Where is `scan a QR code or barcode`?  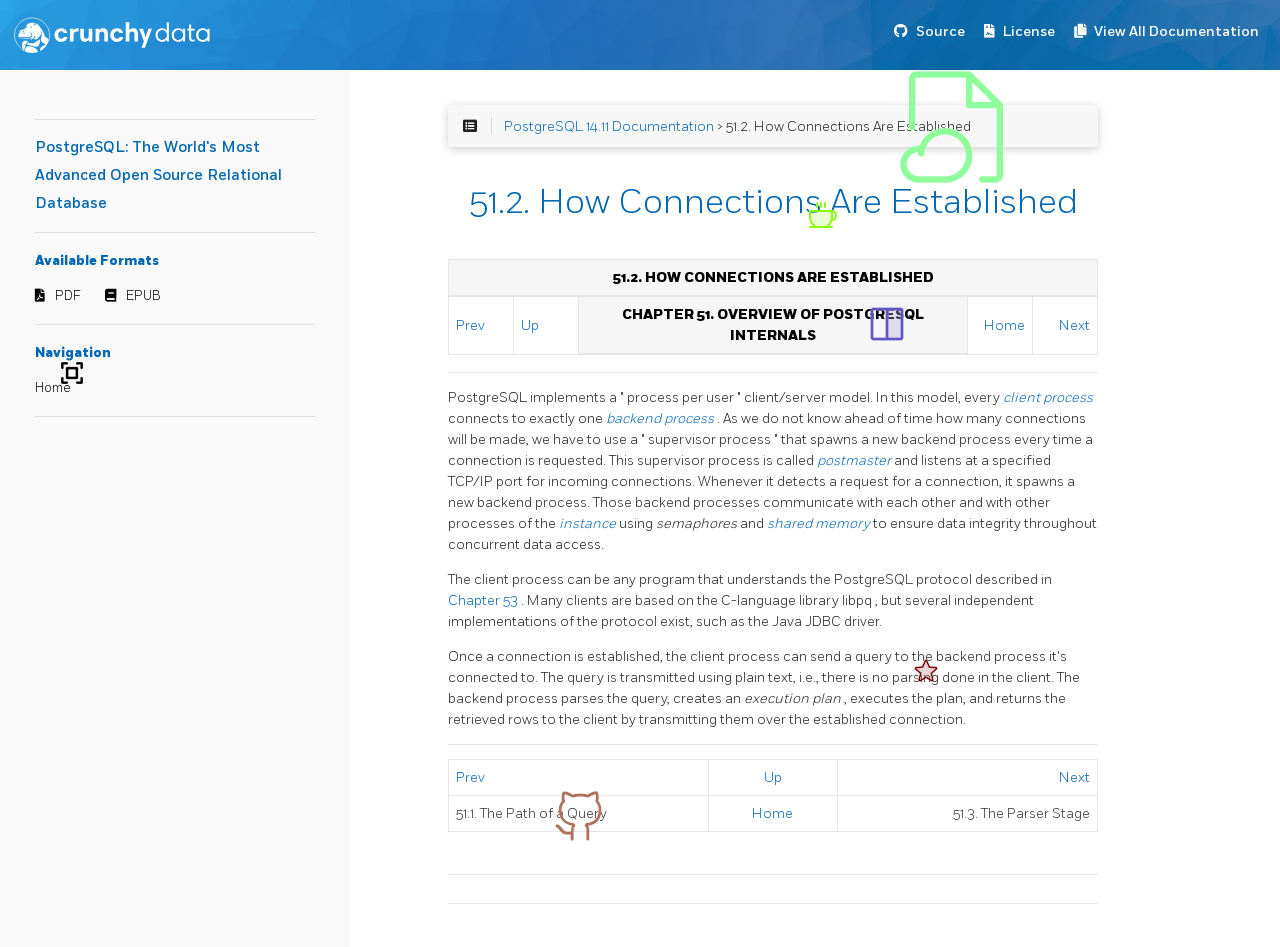 scan a QR code or barcode is located at coordinates (72, 373).